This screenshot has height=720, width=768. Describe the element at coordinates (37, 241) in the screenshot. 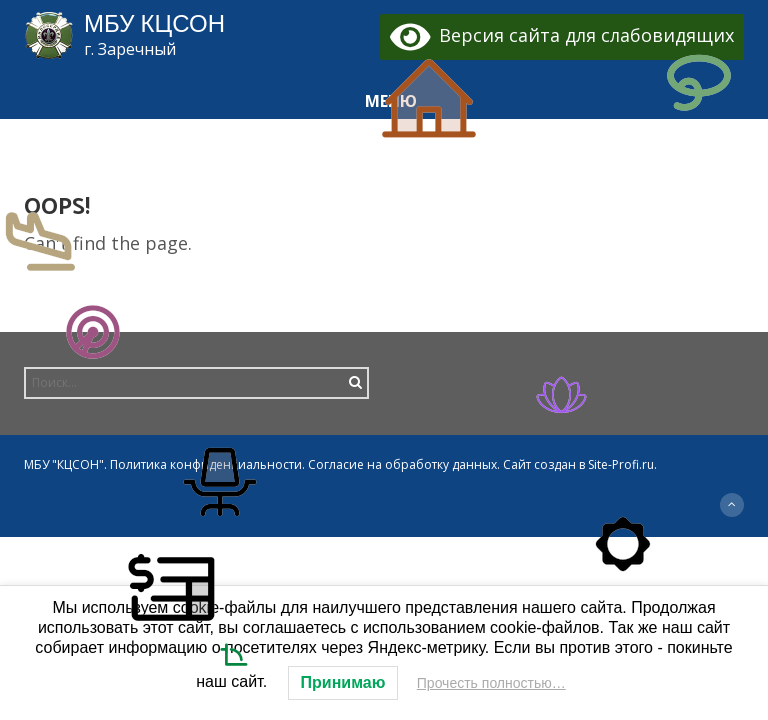

I see `indicates flight arrival status` at that location.